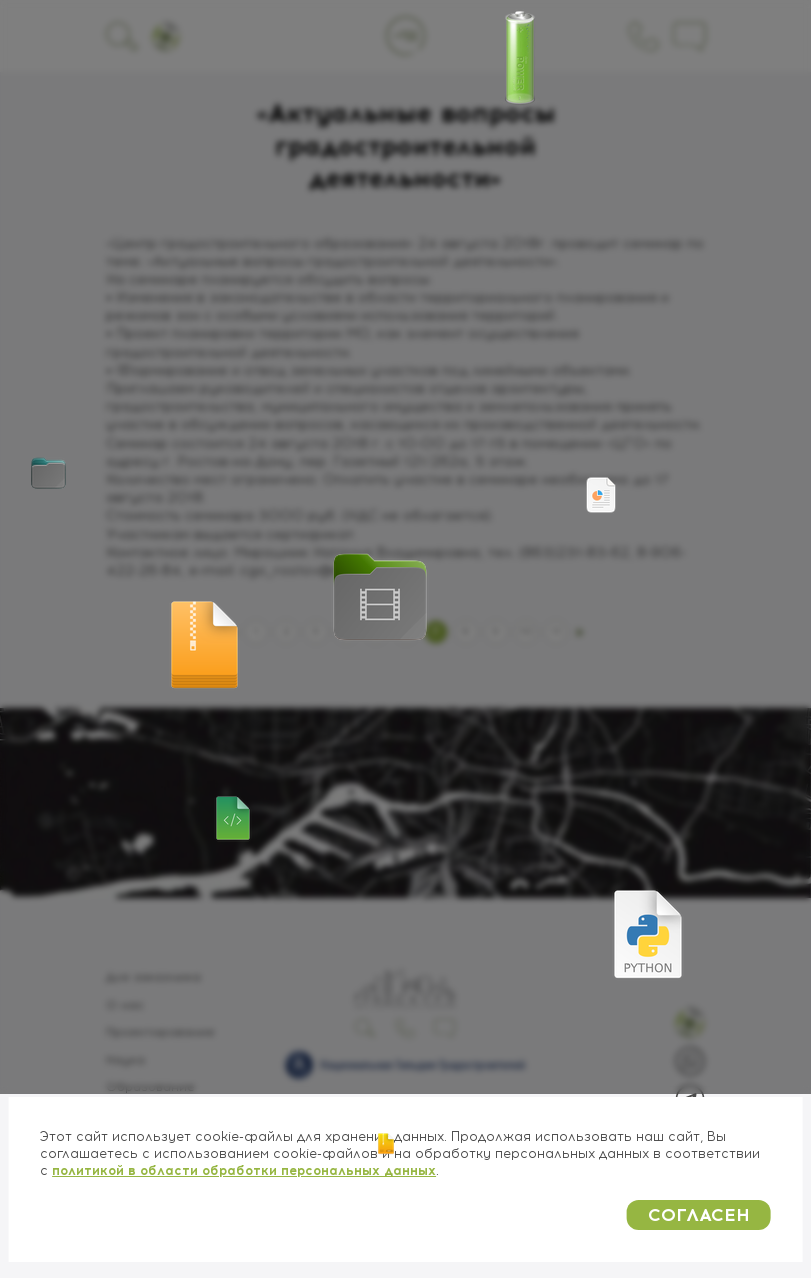 This screenshot has height=1278, width=811. Describe the element at coordinates (204, 646) in the screenshot. I see `a compressed package or archive file` at that location.